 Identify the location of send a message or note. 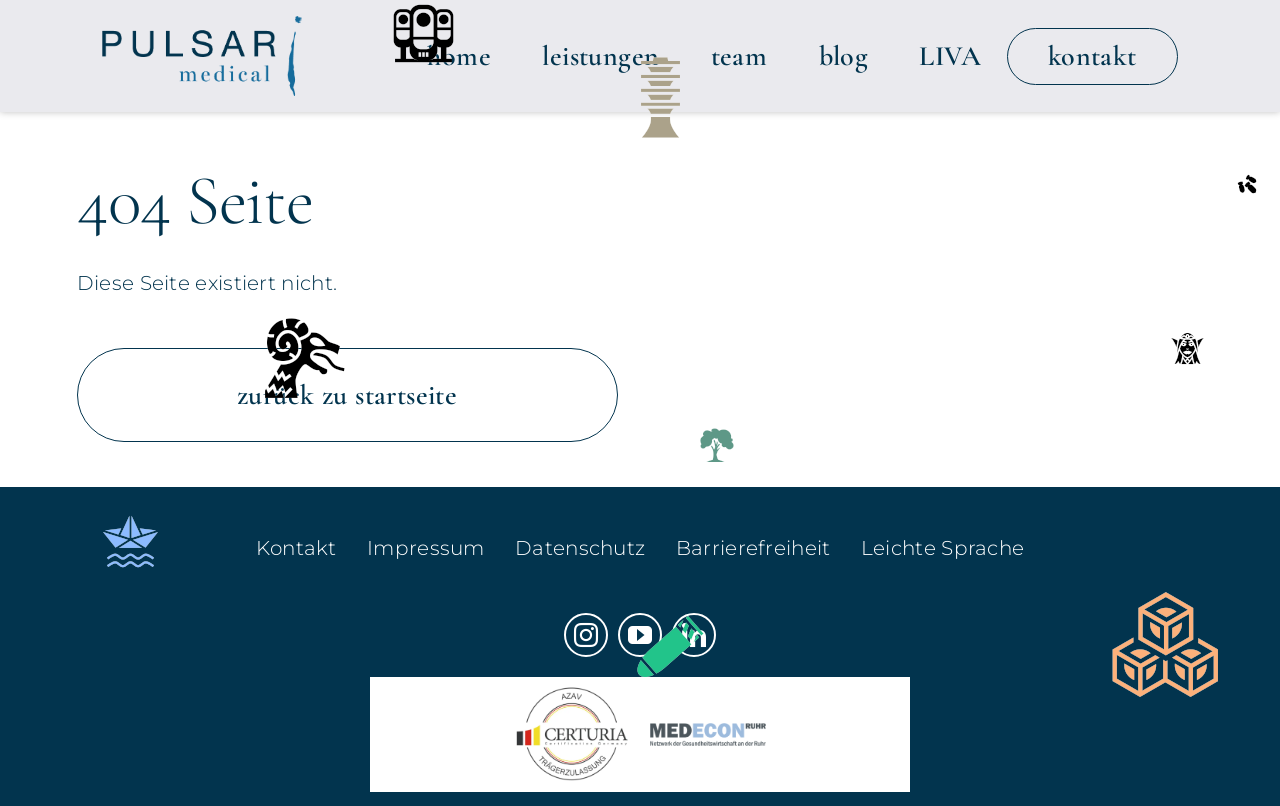
(130, 541).